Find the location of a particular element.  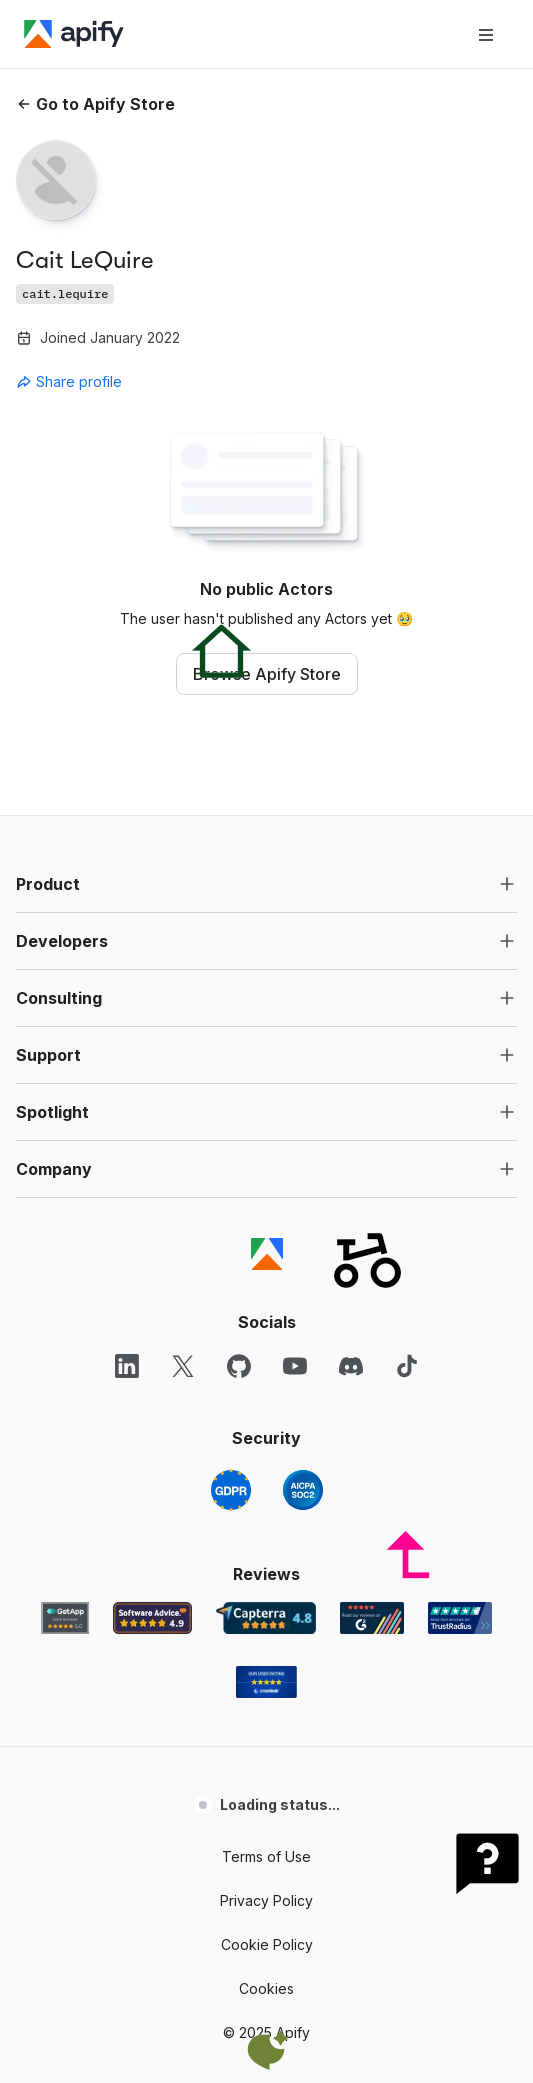

start a conversation with AI assistant is located at coordinates (266, 2051).